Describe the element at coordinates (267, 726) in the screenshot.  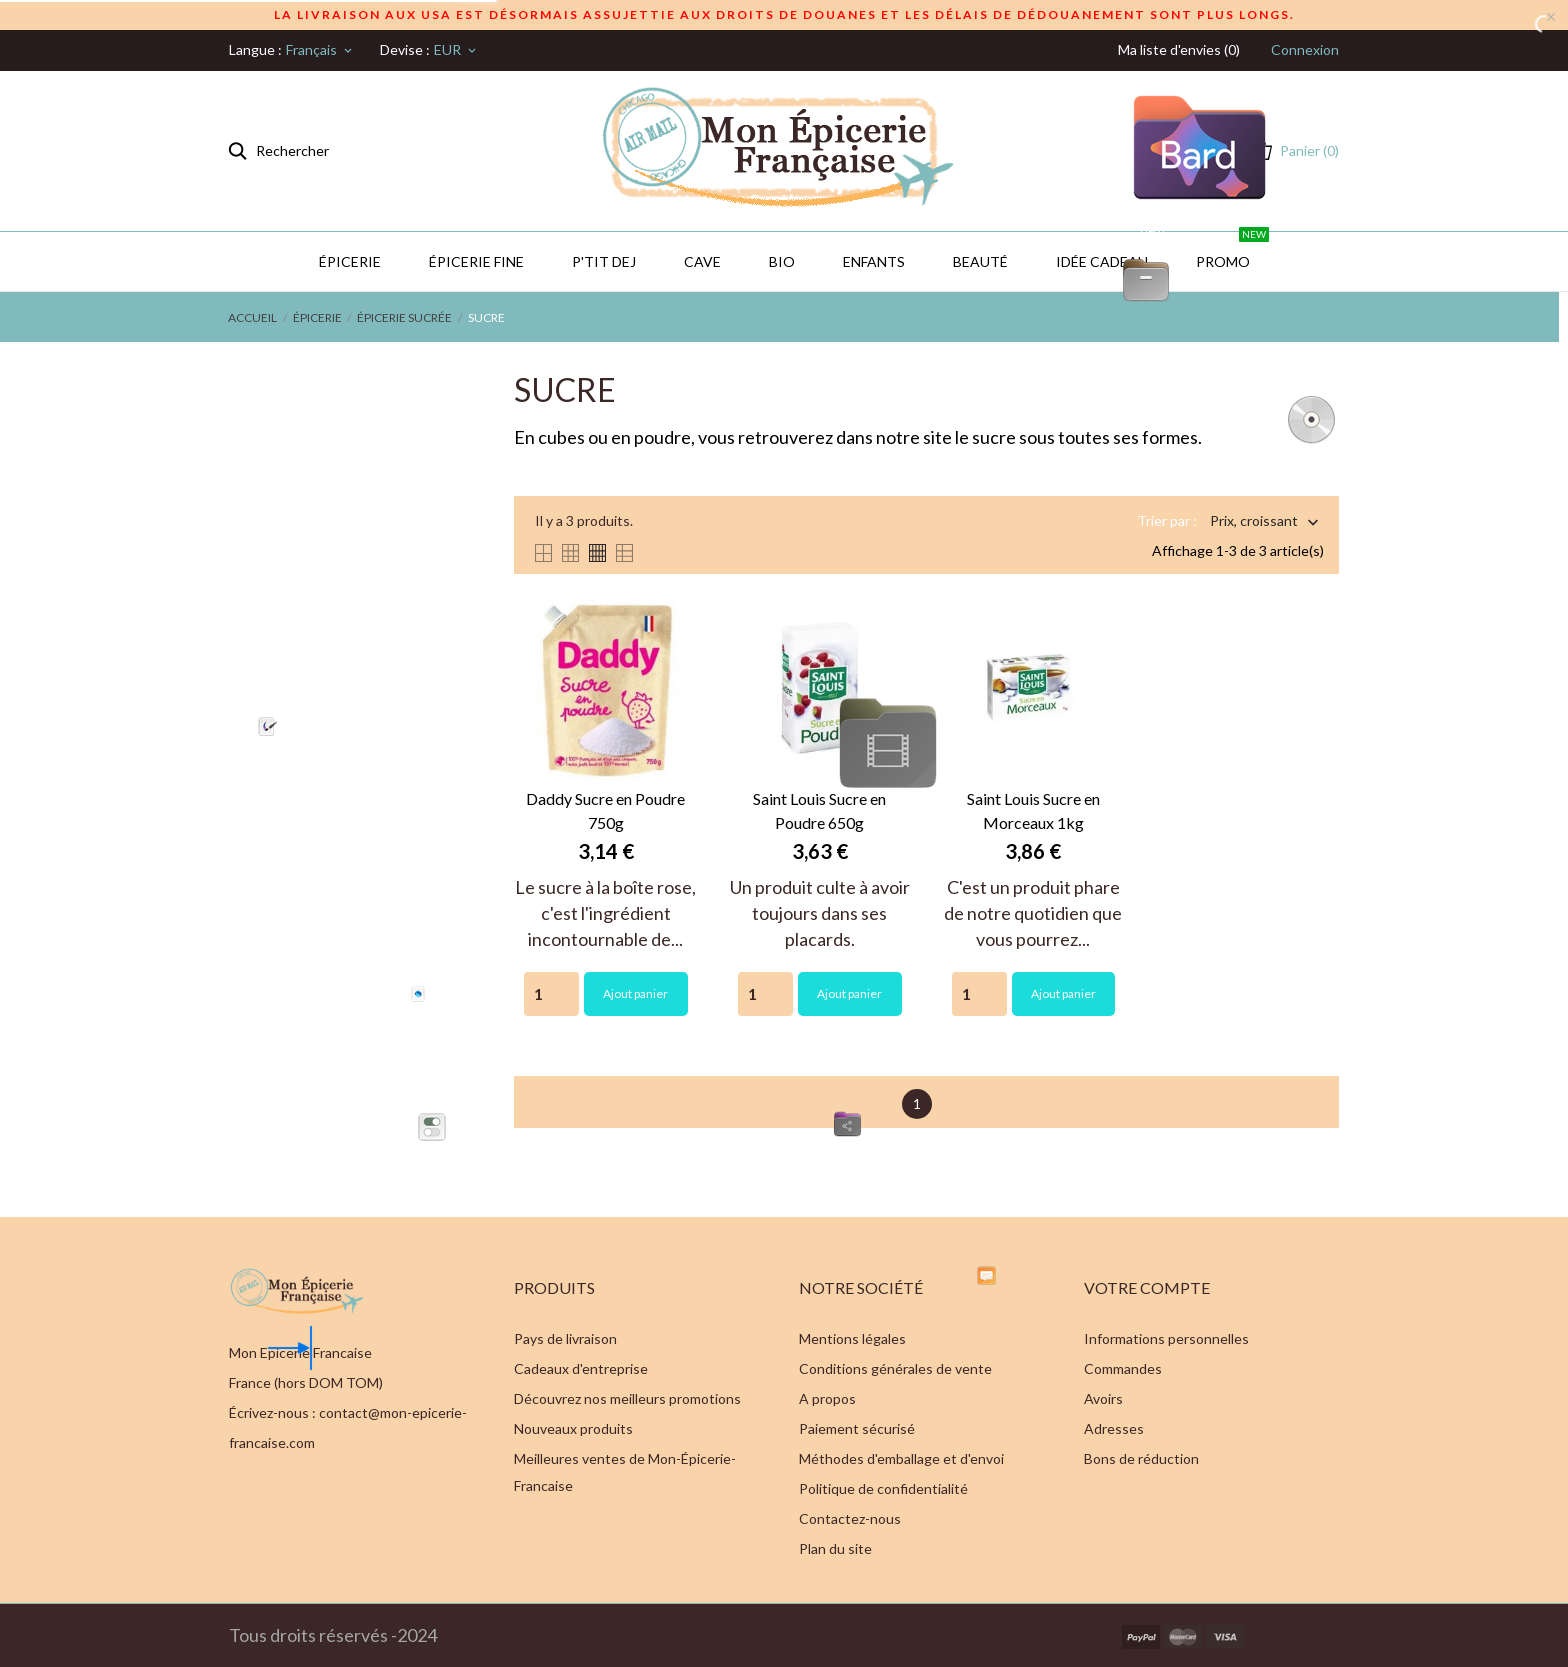
I see `create a new application or software project` at that location.